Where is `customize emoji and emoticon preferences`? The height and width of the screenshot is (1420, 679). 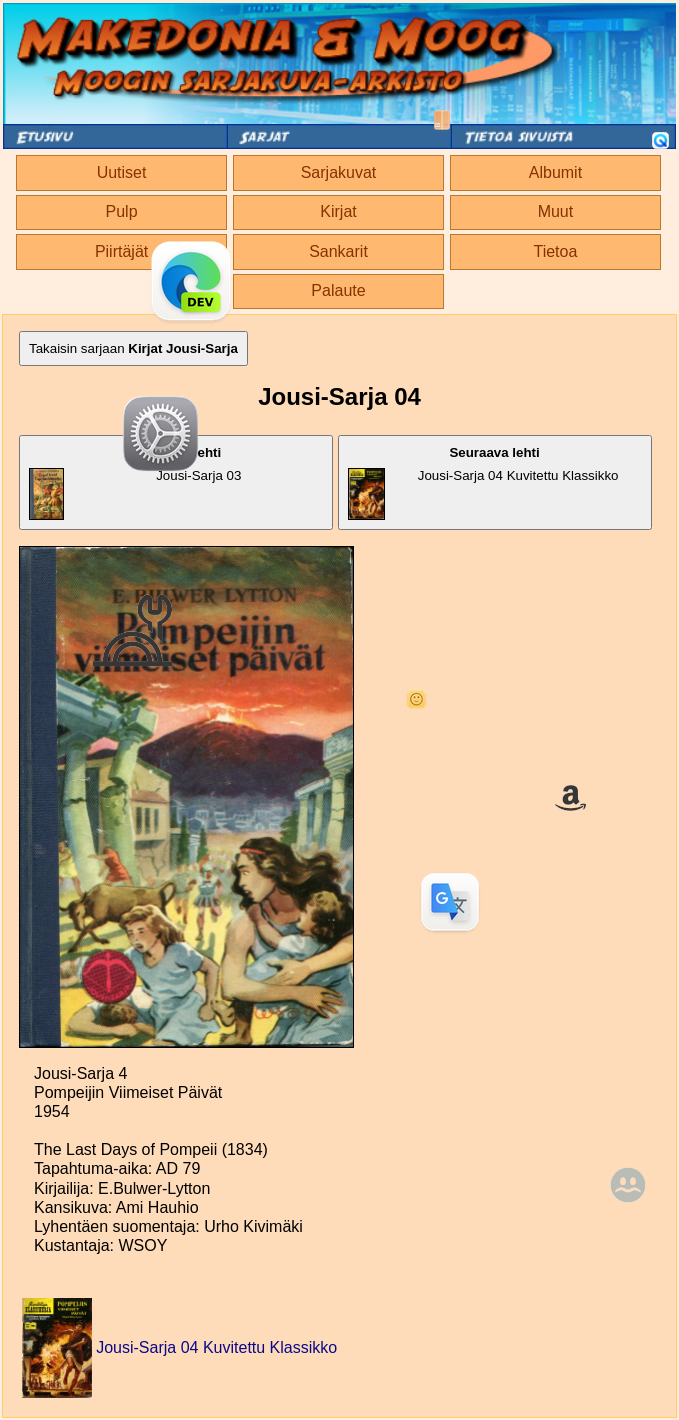 customize emoji and emoticon preferences is located at coordinates (416, 699).